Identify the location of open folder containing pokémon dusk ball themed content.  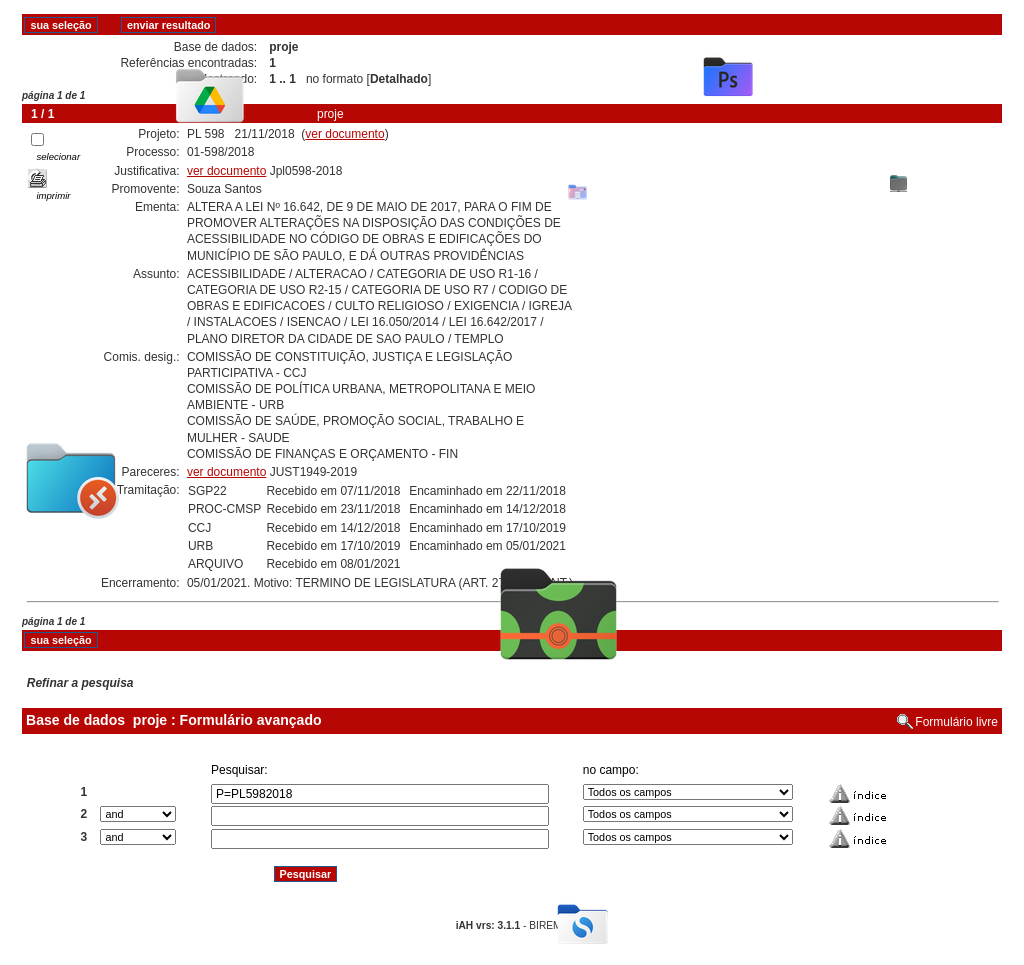
(558, 617).